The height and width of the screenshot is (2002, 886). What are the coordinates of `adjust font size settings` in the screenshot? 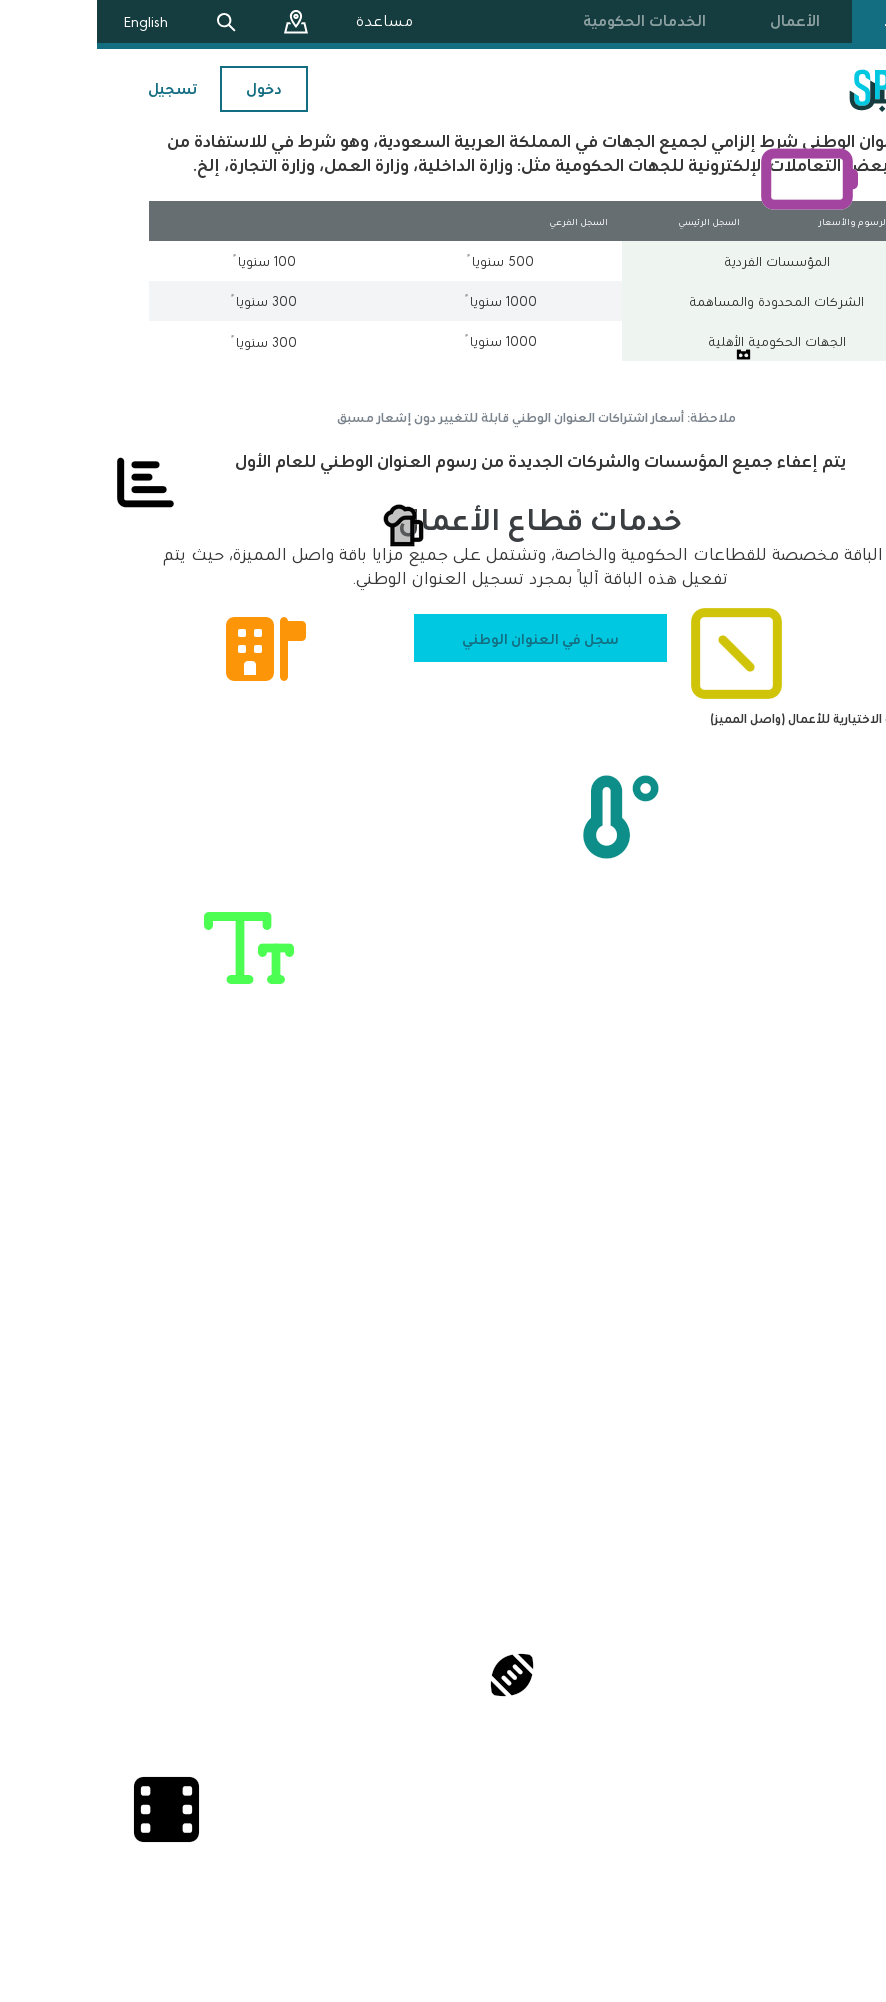 It's located at (249, 948).